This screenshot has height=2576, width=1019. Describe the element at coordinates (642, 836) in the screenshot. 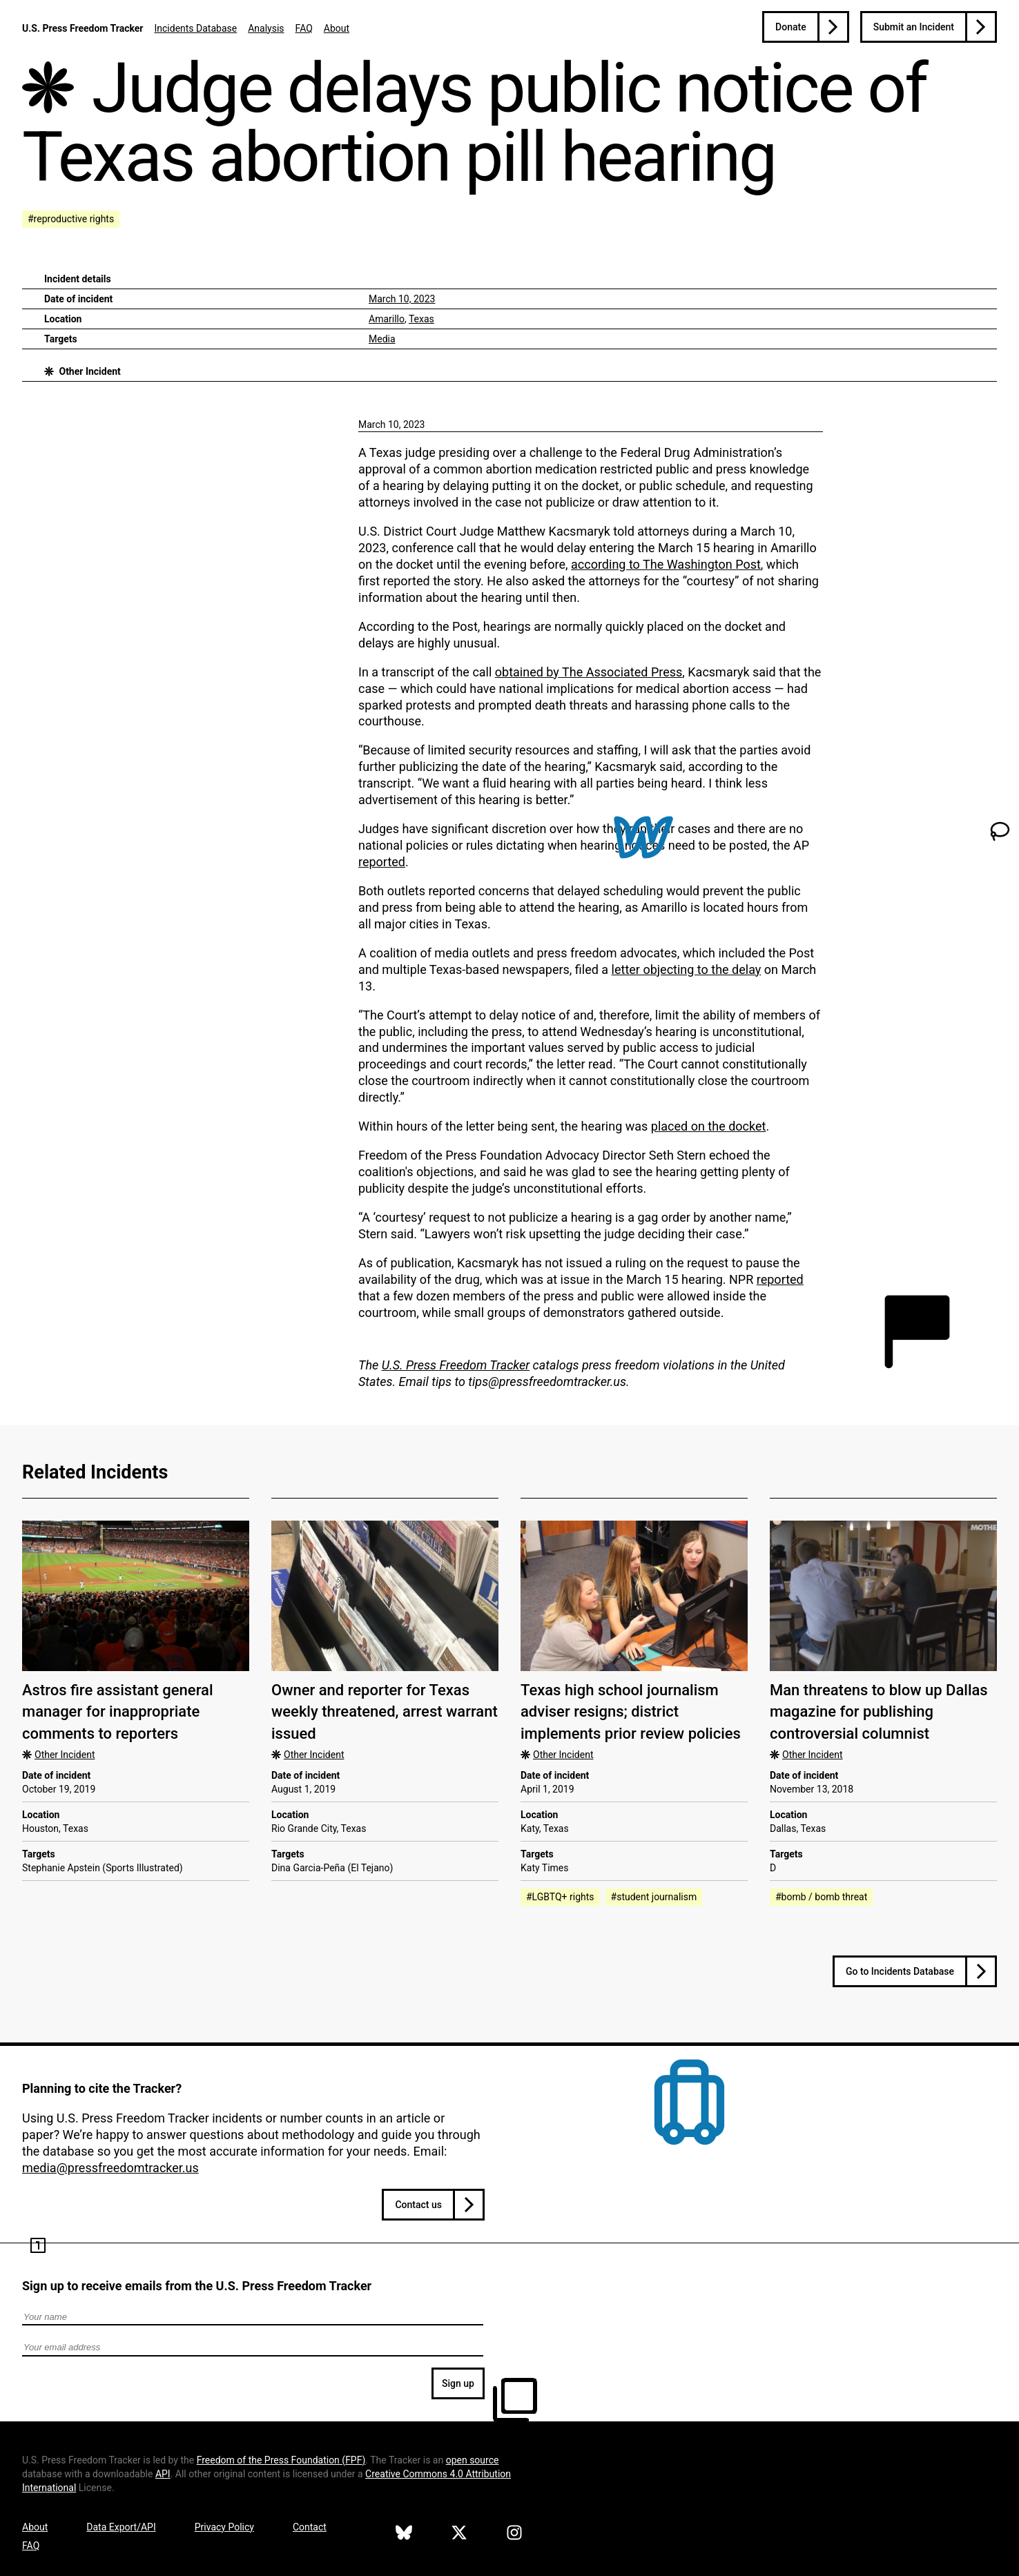

I see `open Webflow website builder` at that location.